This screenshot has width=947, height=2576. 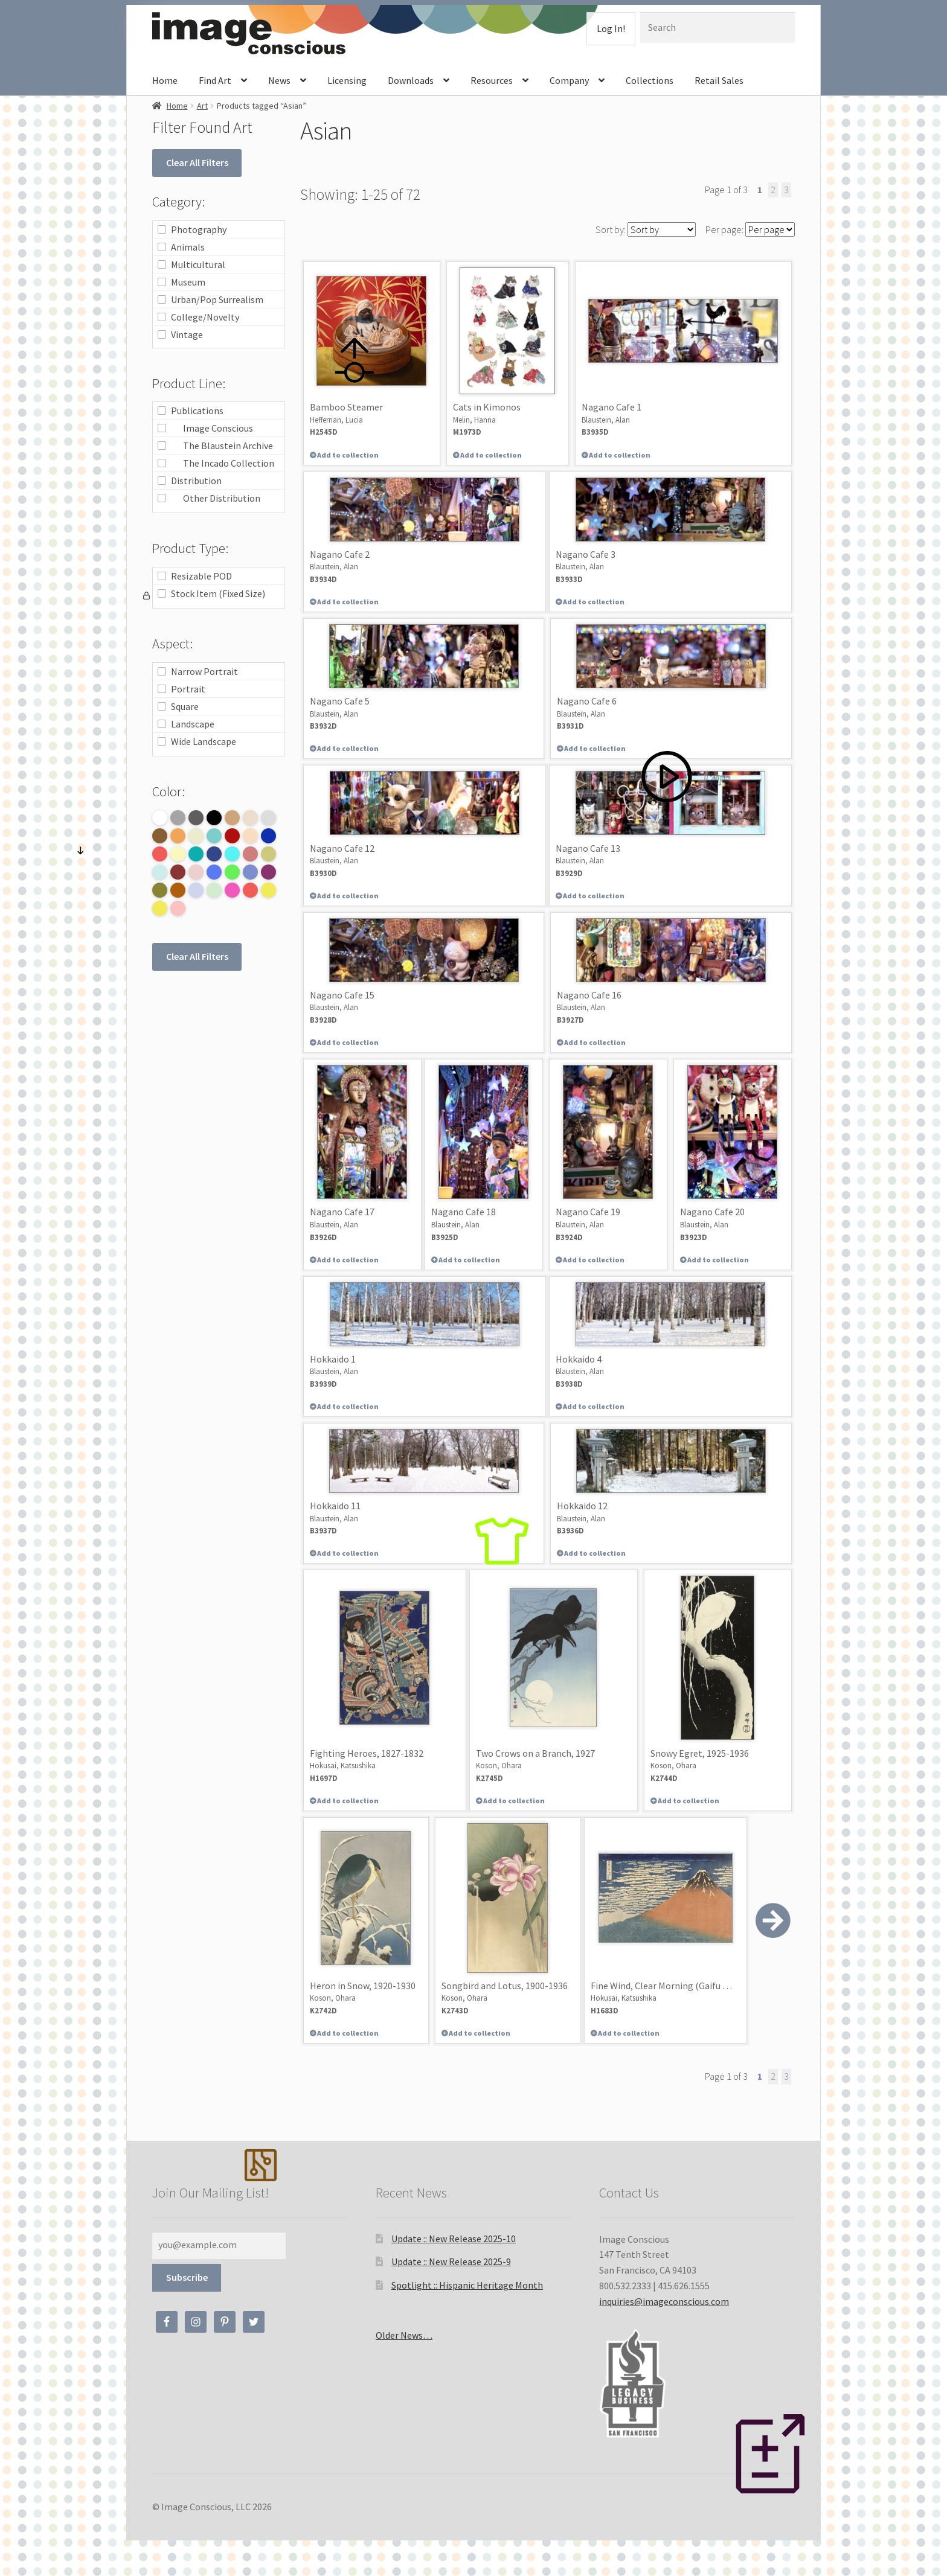 What do you see at coordinates (768, 2456) in the screenshot?
I see `go to active editing session` at bounding box center [768, 2456].